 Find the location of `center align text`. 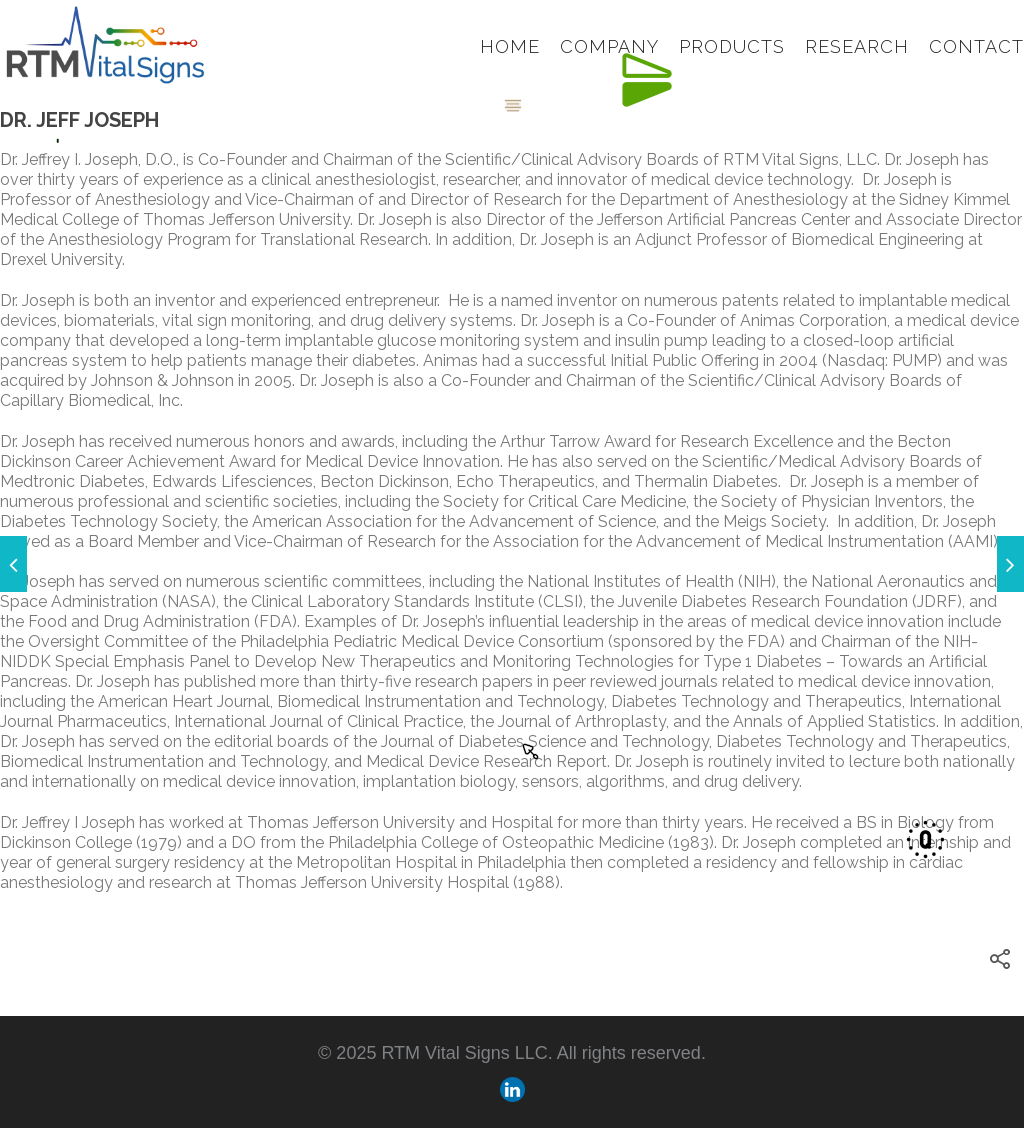

center align text is located at coordinates (513, 106).